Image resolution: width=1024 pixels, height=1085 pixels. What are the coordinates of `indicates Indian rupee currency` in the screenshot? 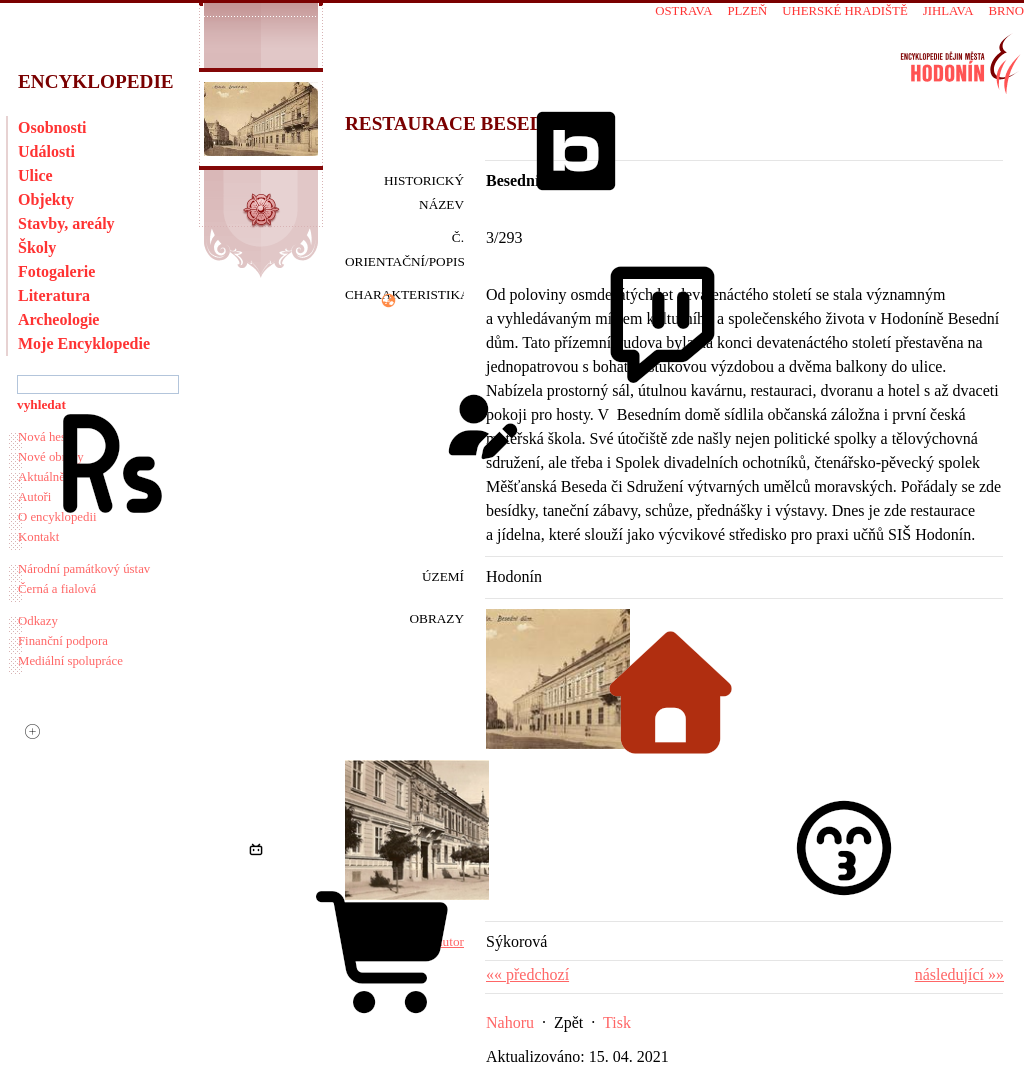 It's located at (112, 463).